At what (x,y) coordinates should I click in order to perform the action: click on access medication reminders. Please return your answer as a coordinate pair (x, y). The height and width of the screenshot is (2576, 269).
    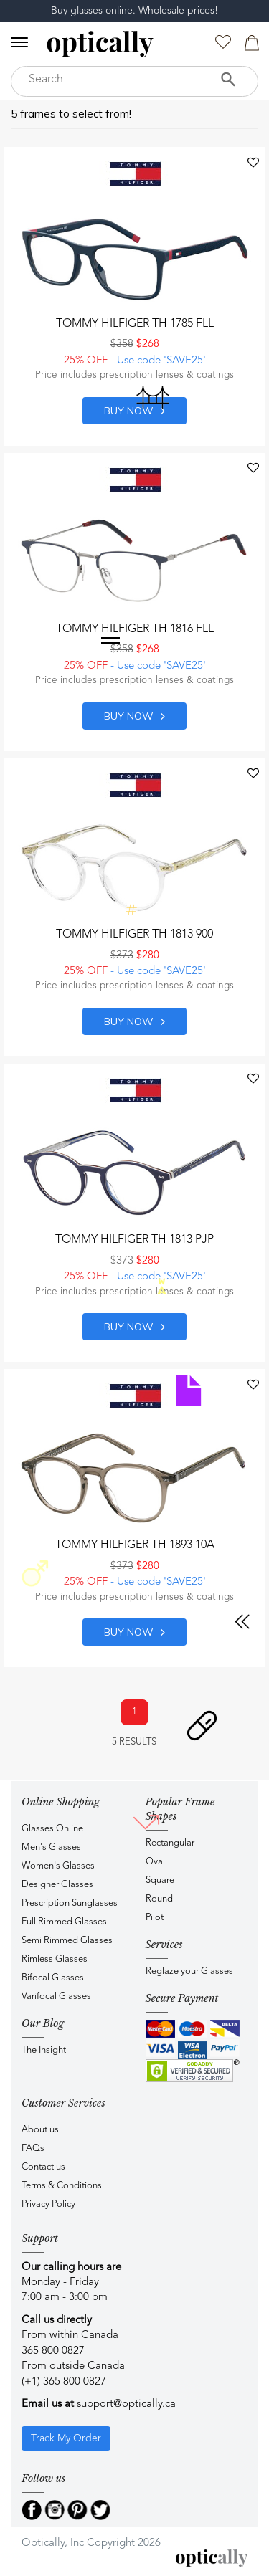
    Looking at the image, I should click on (202, 1725).